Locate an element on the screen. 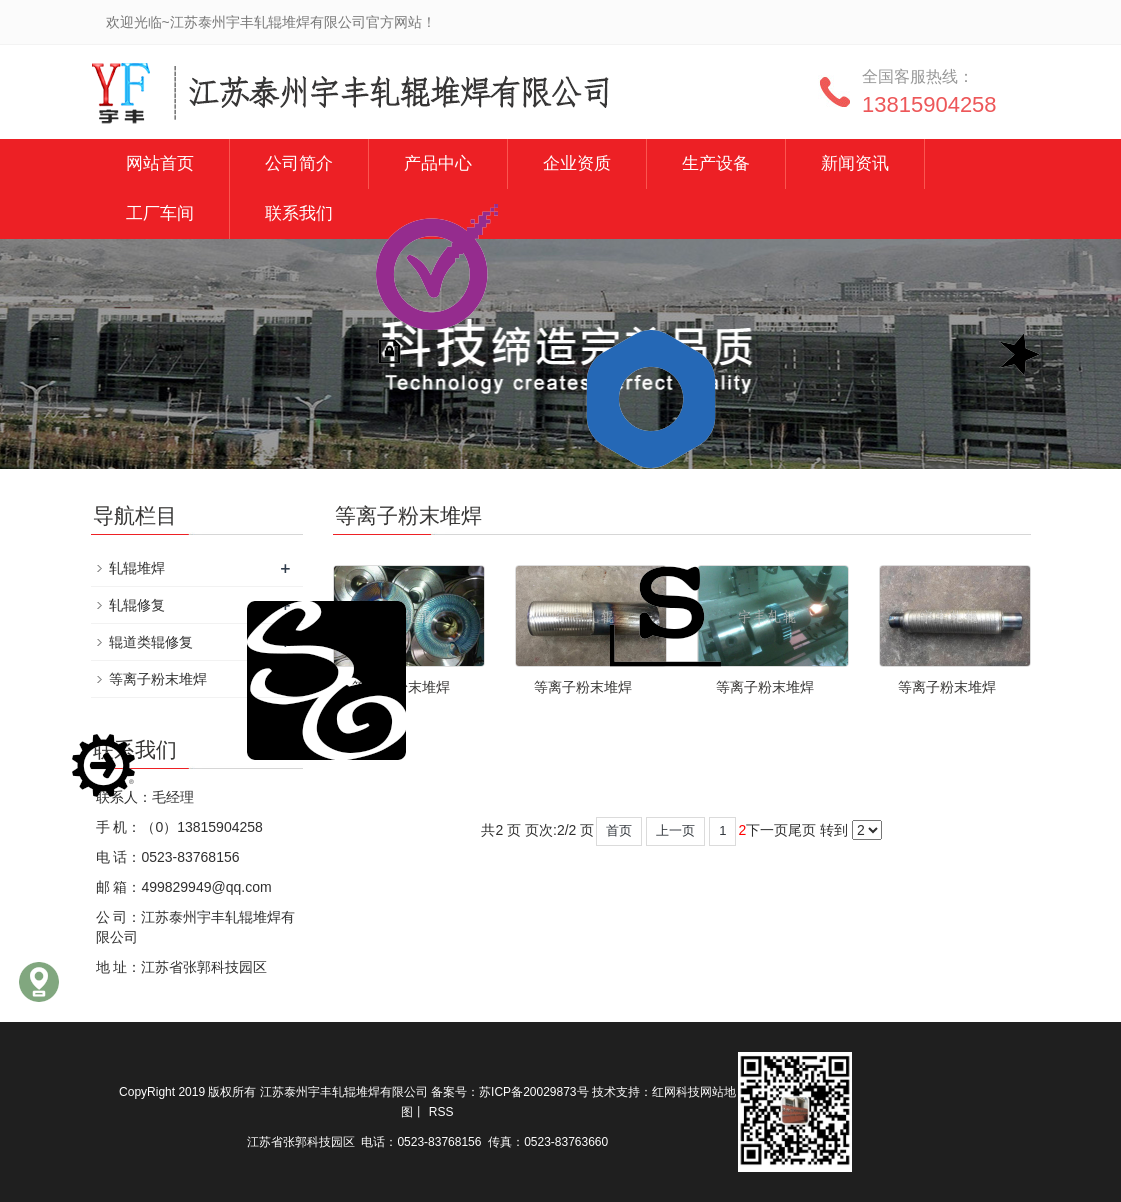  maplibre mapping library logo is located at coordinates (39, 982).